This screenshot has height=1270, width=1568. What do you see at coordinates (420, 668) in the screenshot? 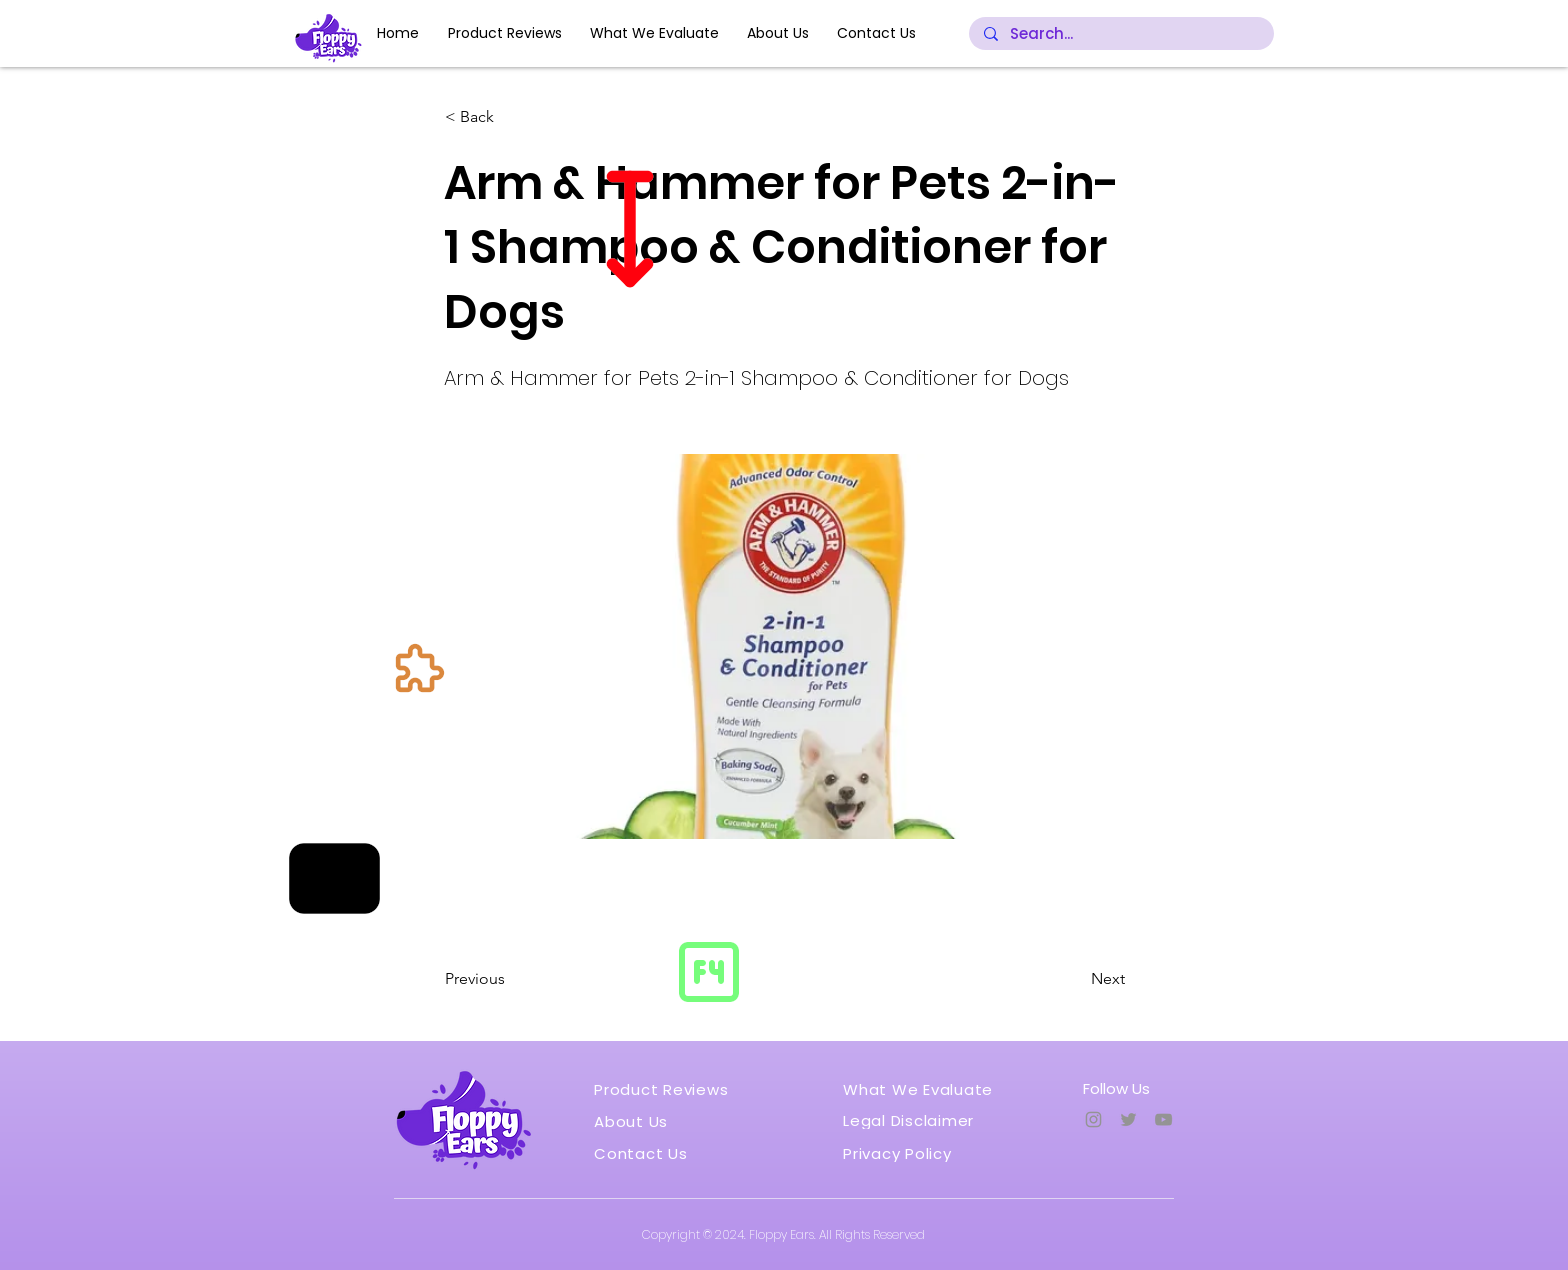
I see `access plugins or extensions` at bounding box center [420, 668].